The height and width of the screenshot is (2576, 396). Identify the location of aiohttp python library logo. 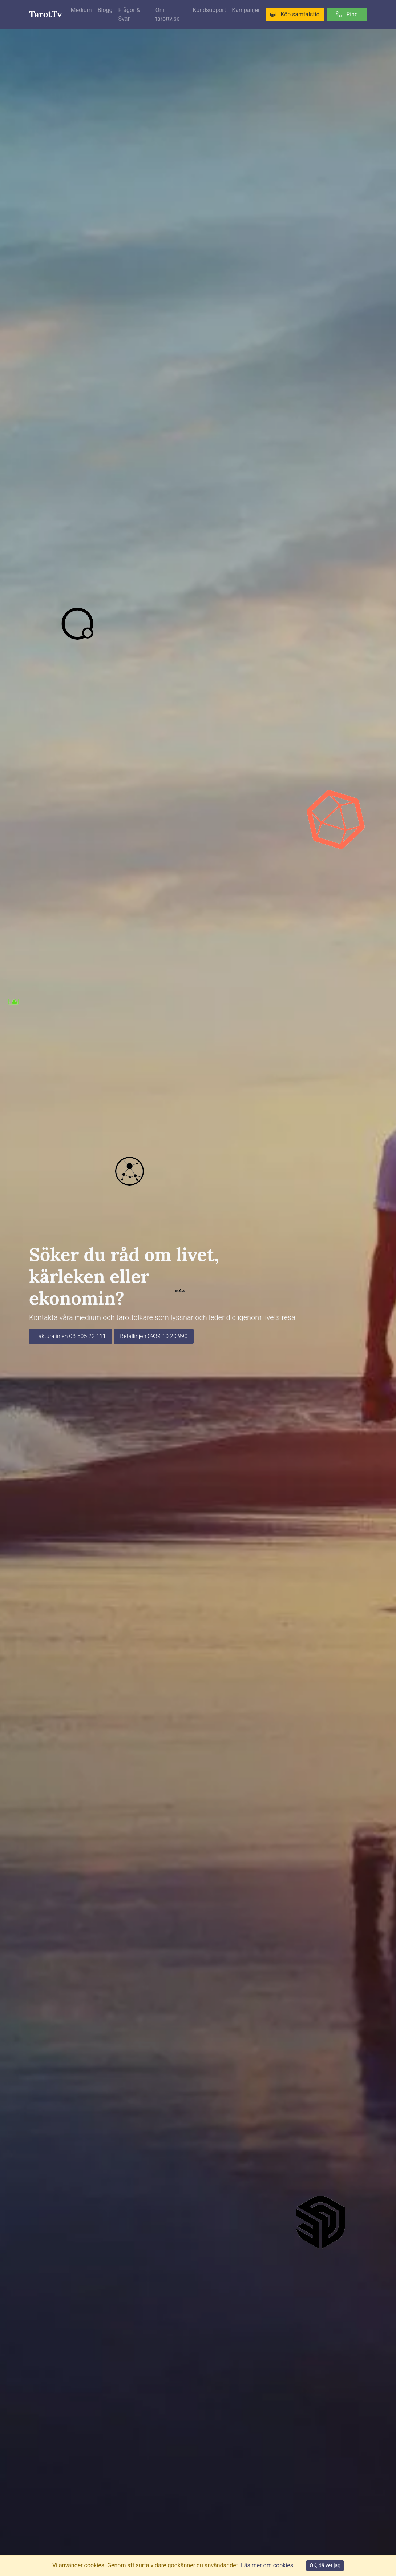
(129, 1171).